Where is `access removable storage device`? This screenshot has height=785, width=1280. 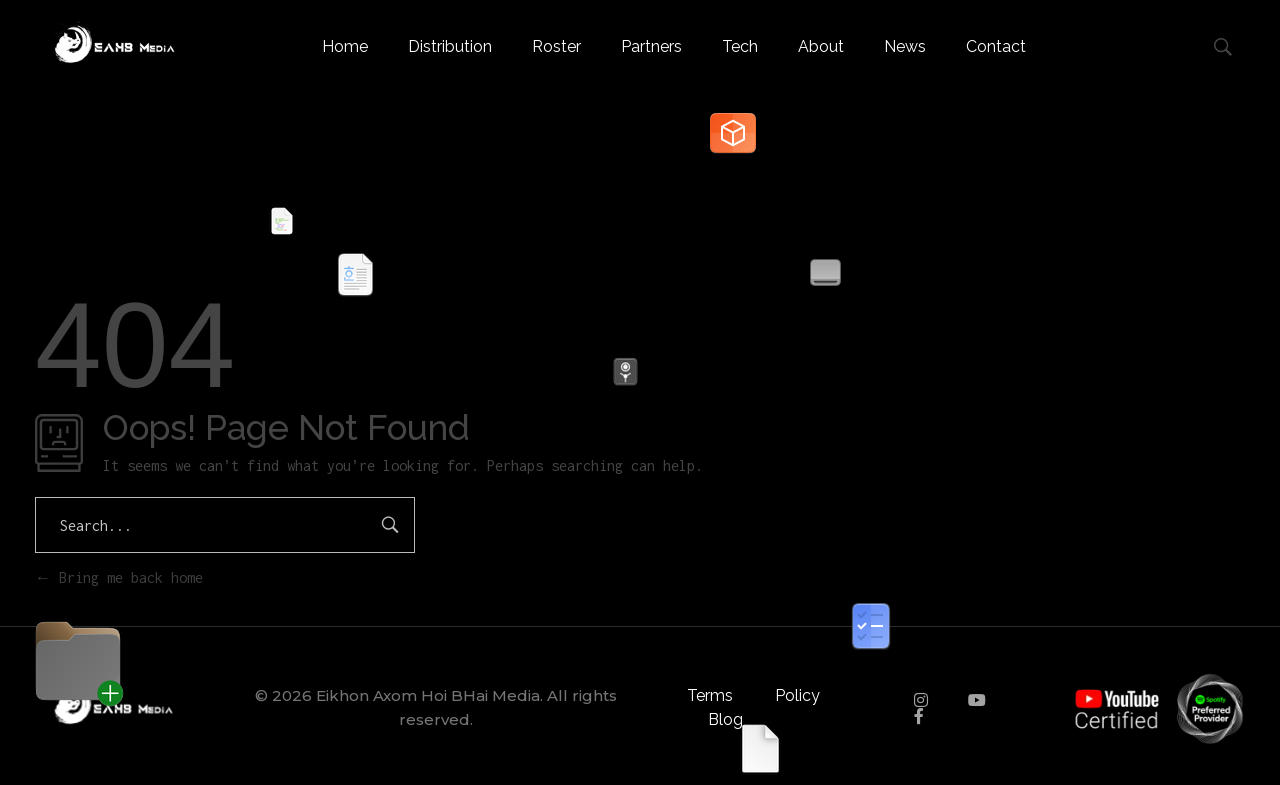
access removable storage device is located at coordinates (825, 272).